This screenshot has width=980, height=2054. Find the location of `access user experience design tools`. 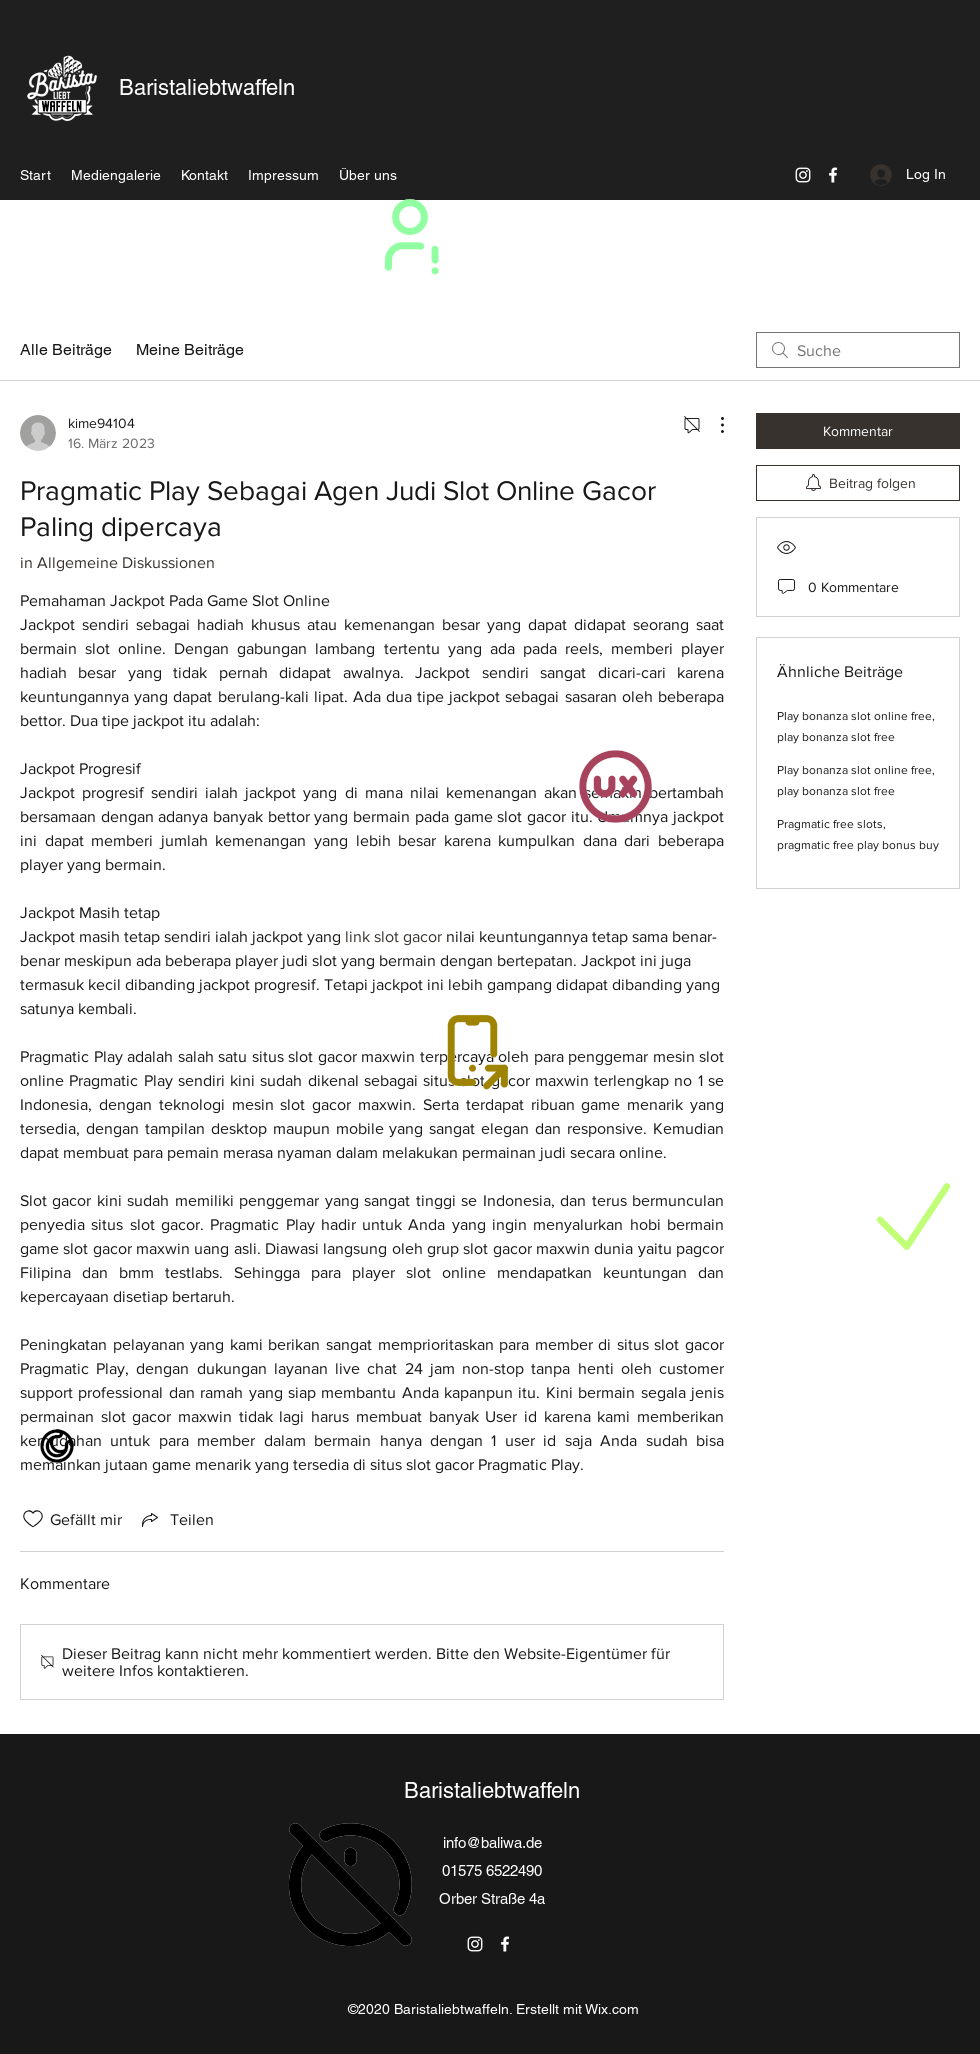

access user experience design tools is located at coordinates (615, 786).